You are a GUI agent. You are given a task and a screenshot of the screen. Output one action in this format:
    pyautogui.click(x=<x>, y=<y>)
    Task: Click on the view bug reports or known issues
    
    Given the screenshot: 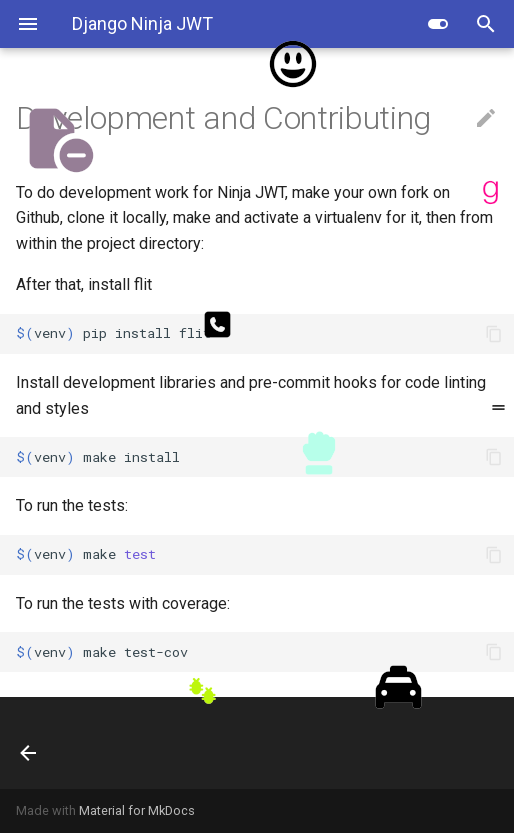 What is the action you would take?
    pyautogui.click(x=202, y=691)
    